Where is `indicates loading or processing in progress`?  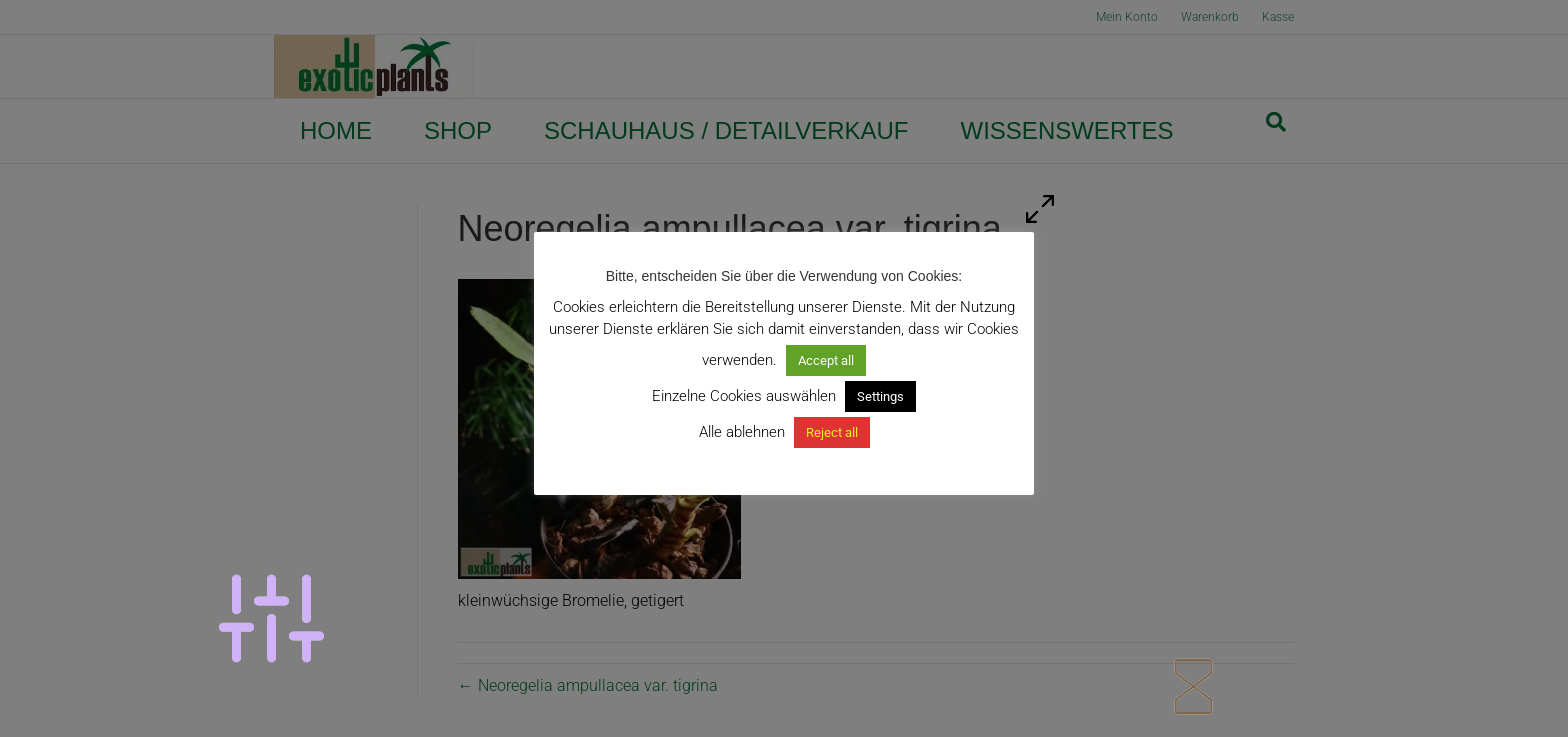
indicates loading or processing in progress is located at coordinates (1193, 686).